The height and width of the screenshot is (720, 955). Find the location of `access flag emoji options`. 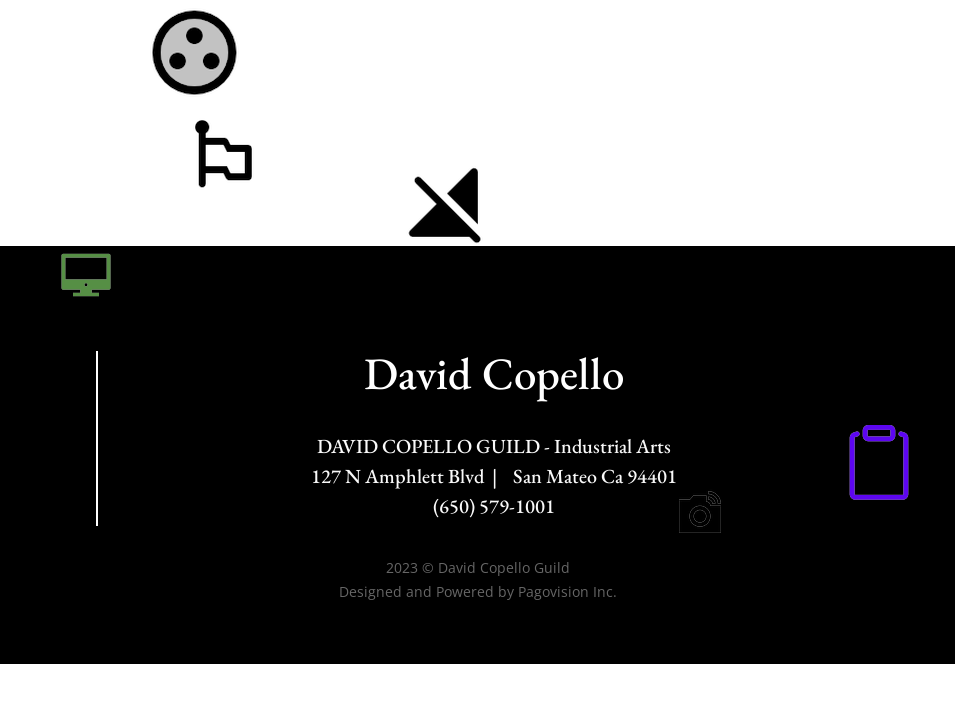

access flag emoji options is located at coordinates (223, 155).